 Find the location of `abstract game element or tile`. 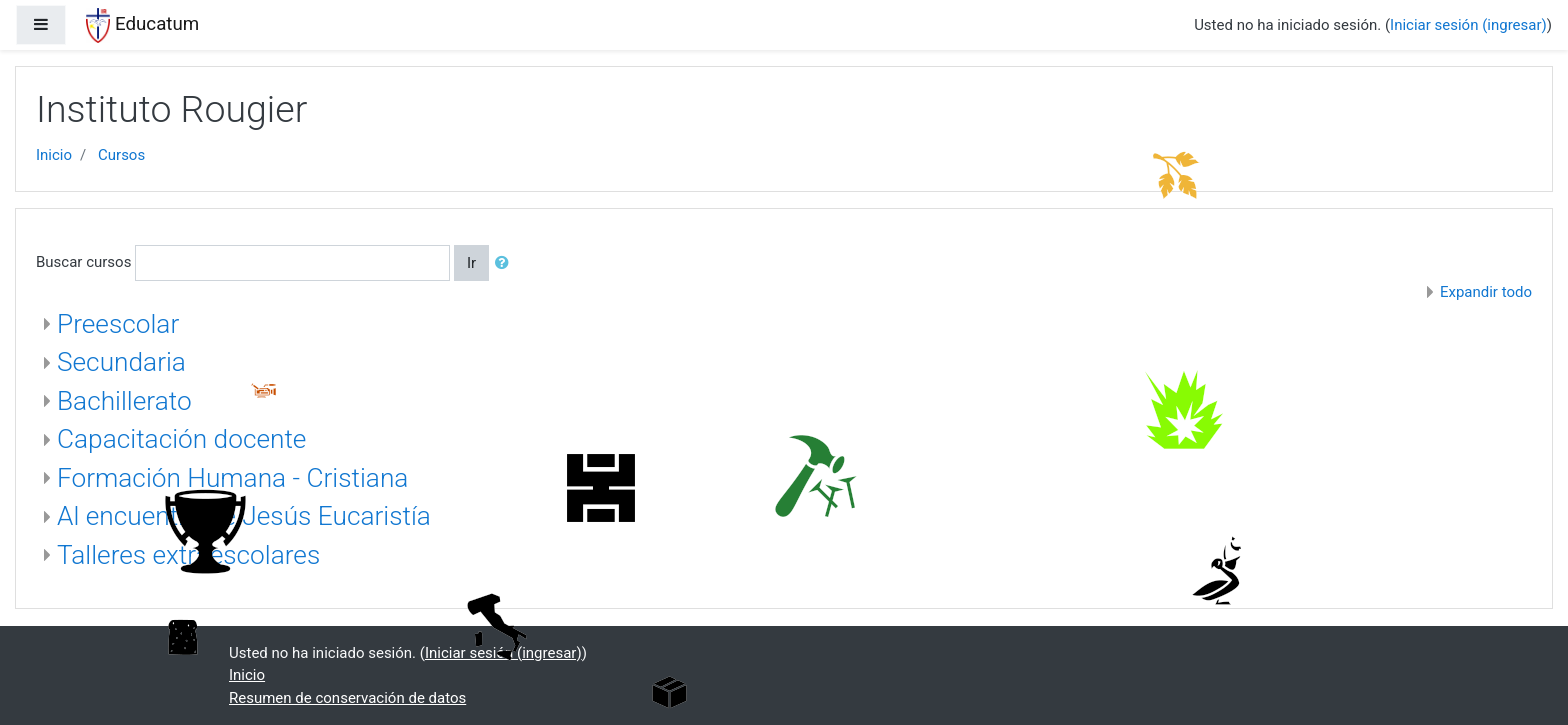

abstract game element or tile is located at coordinates (601, 488).